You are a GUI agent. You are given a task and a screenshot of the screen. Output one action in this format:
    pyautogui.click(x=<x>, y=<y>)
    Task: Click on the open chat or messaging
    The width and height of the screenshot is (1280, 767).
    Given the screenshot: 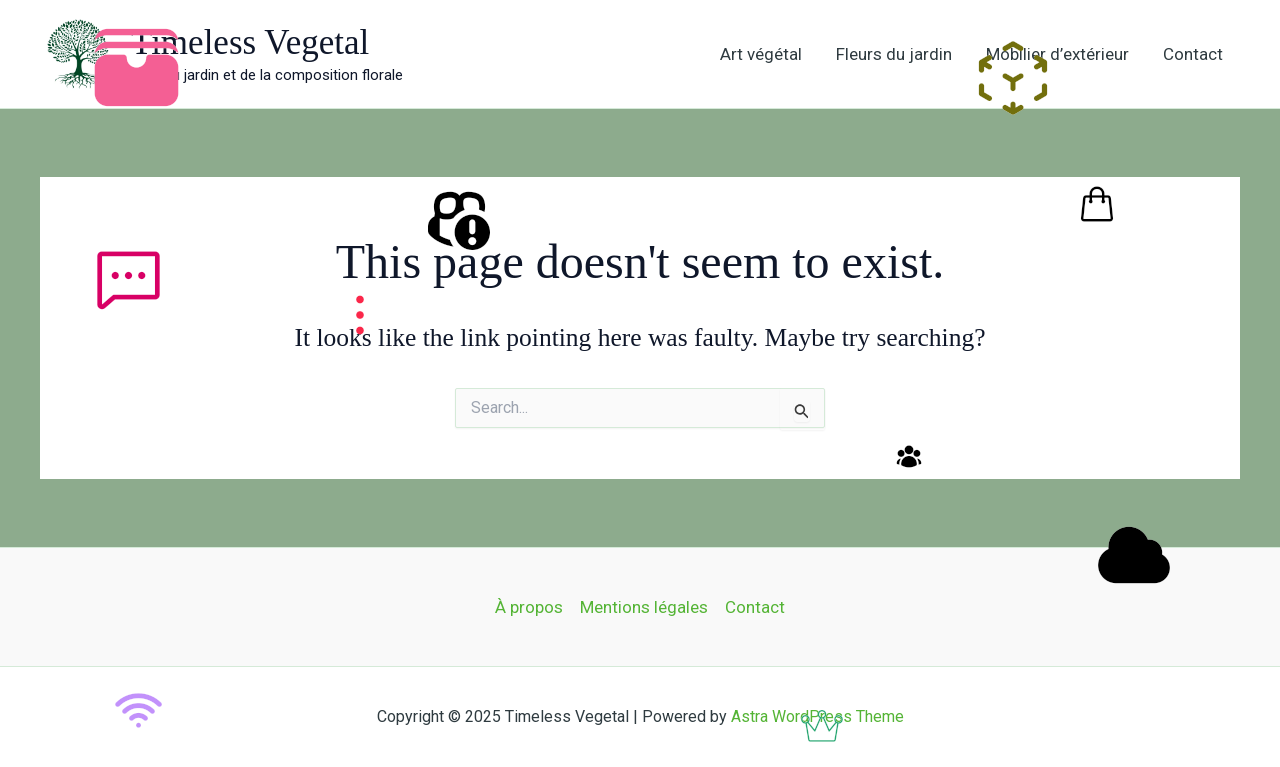 What is the action you would take?
    pyautogui.click(x=128, y=275)
    